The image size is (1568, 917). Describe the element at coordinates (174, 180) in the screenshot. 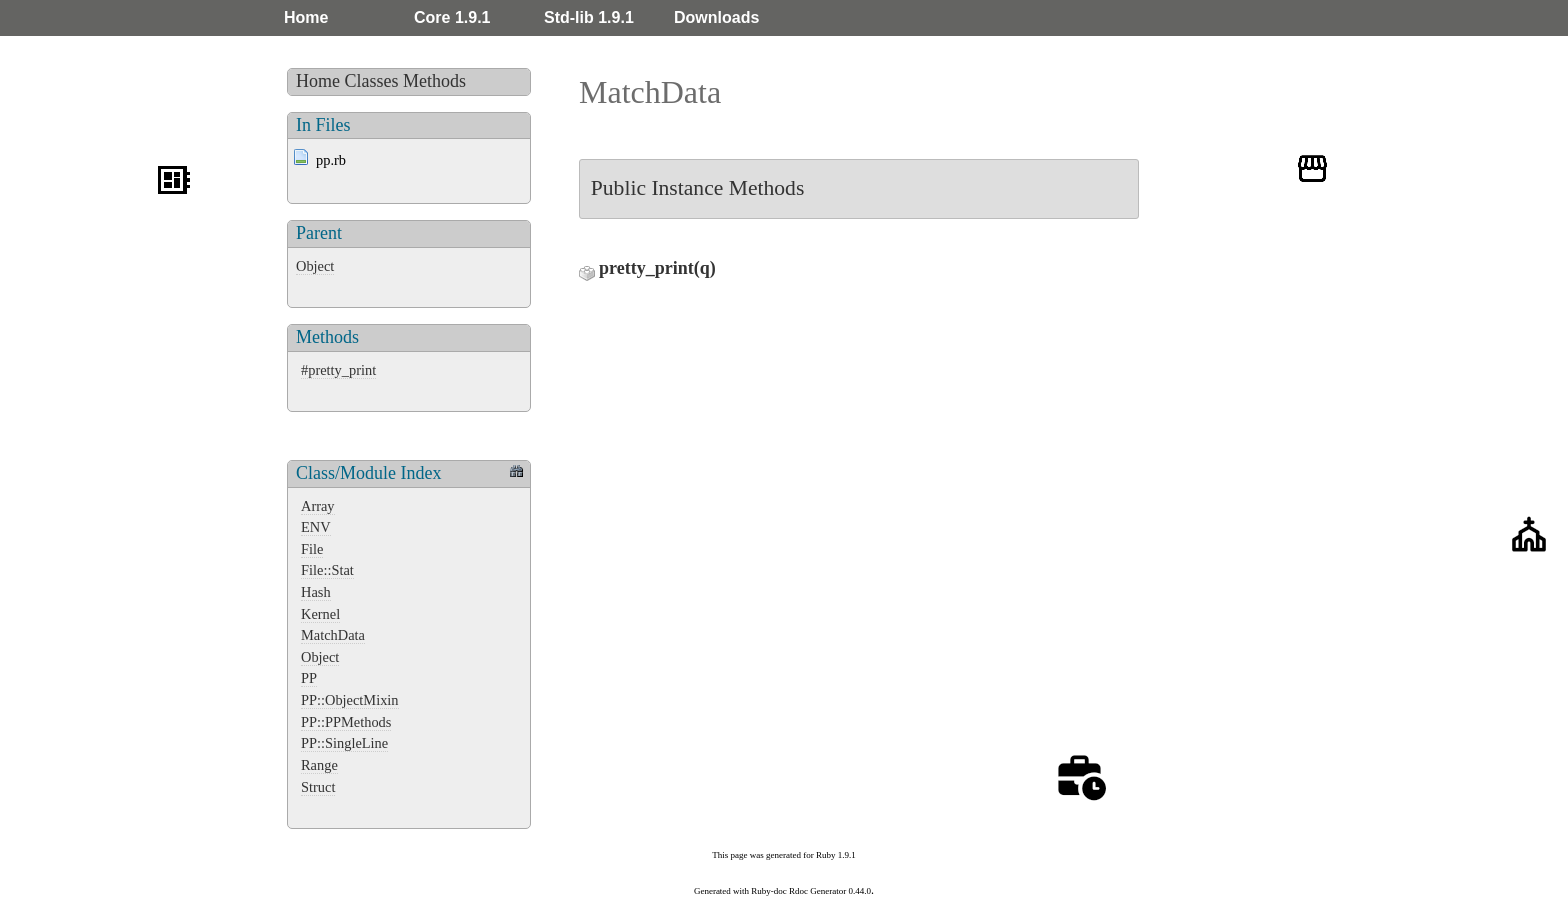

I see `access developer or hardware settings` at that location.